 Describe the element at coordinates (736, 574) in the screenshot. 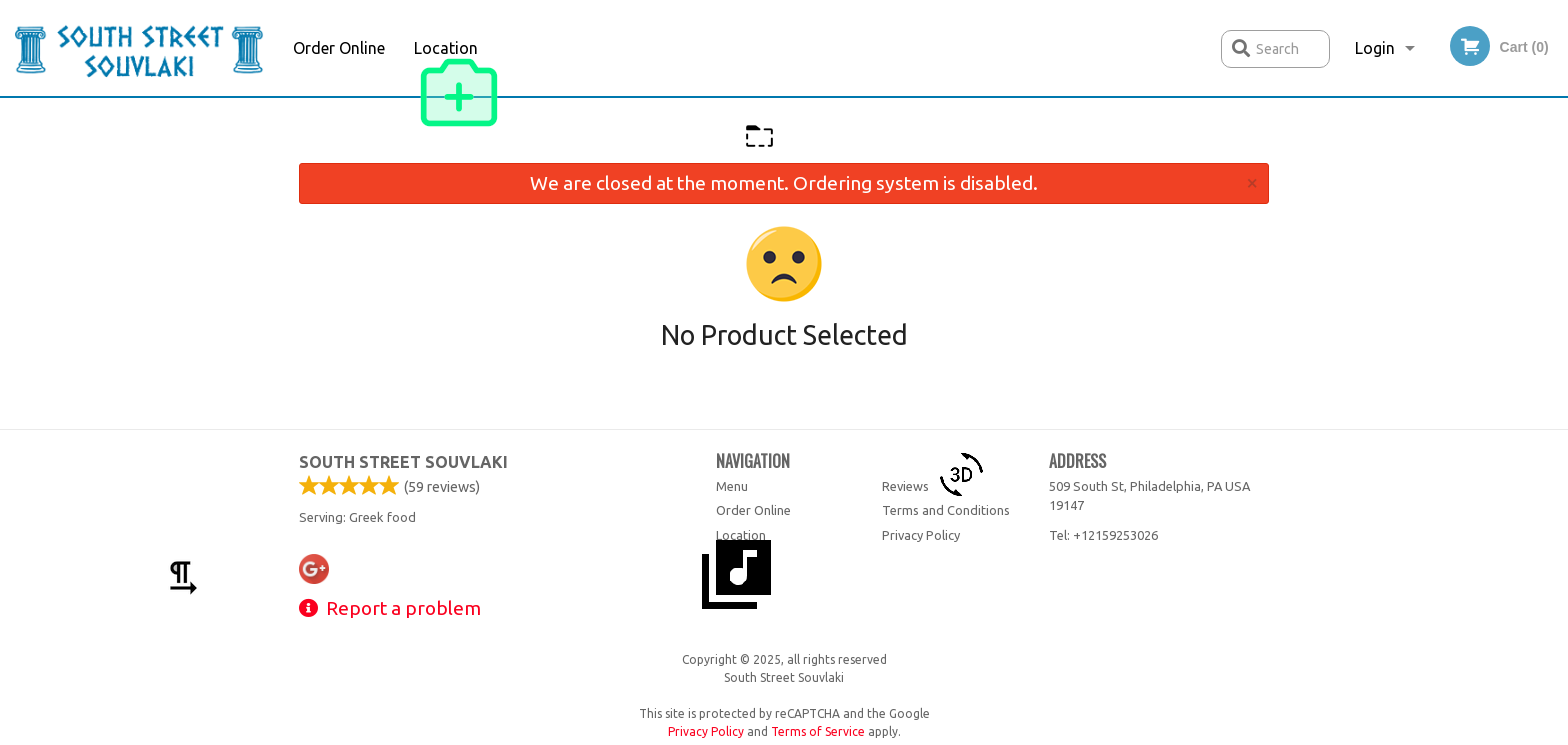

I see `access your music library` at that location.